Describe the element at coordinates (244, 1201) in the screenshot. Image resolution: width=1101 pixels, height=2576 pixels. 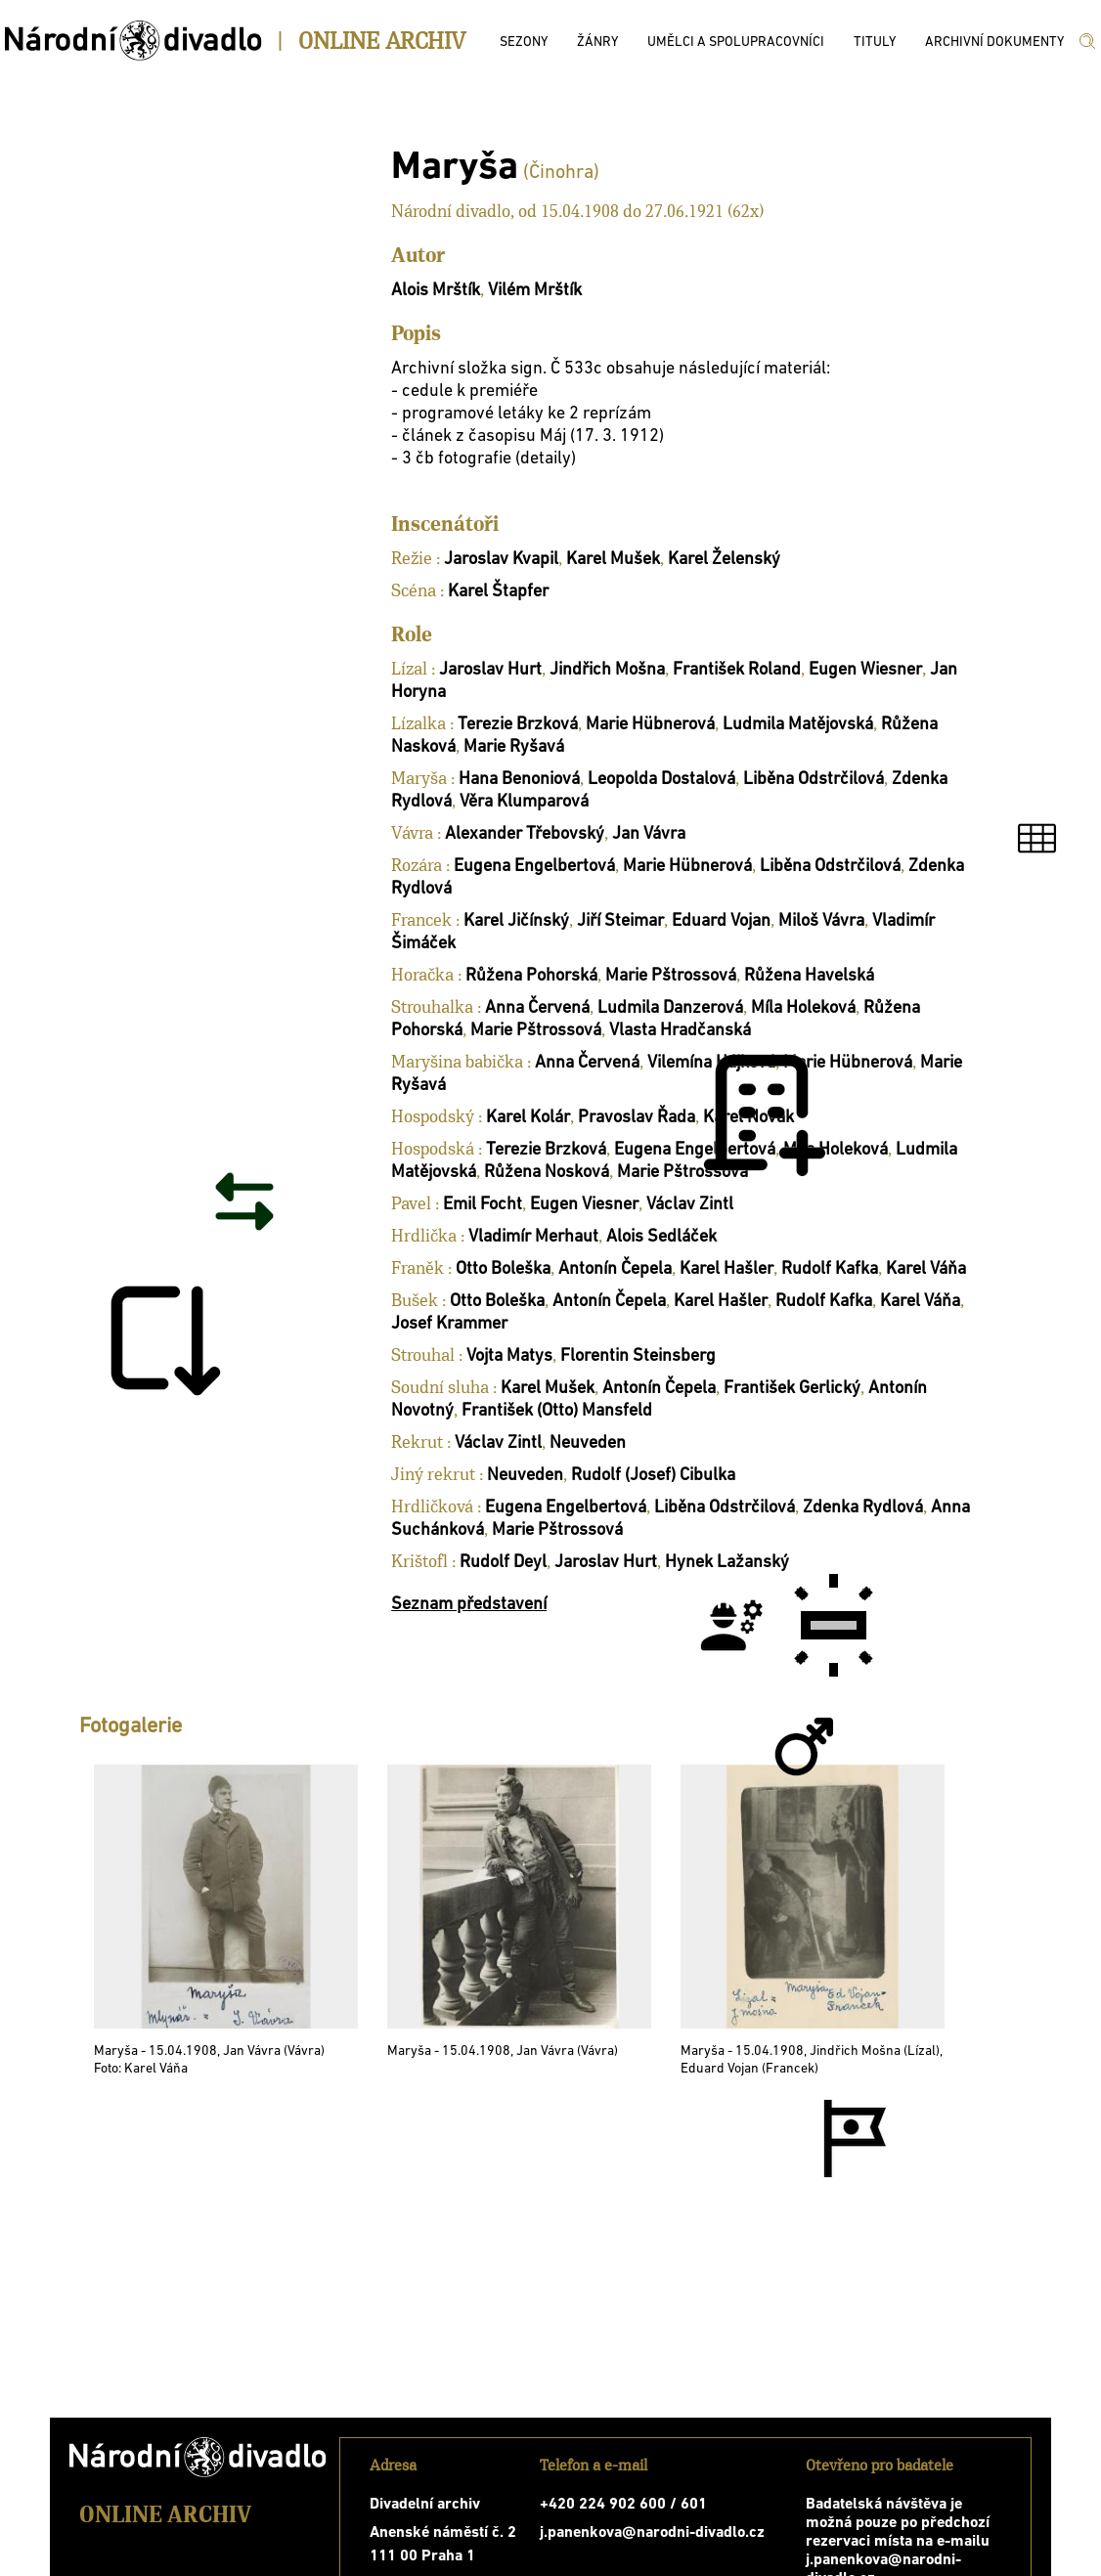
I see `swap or exchange items` at that location.